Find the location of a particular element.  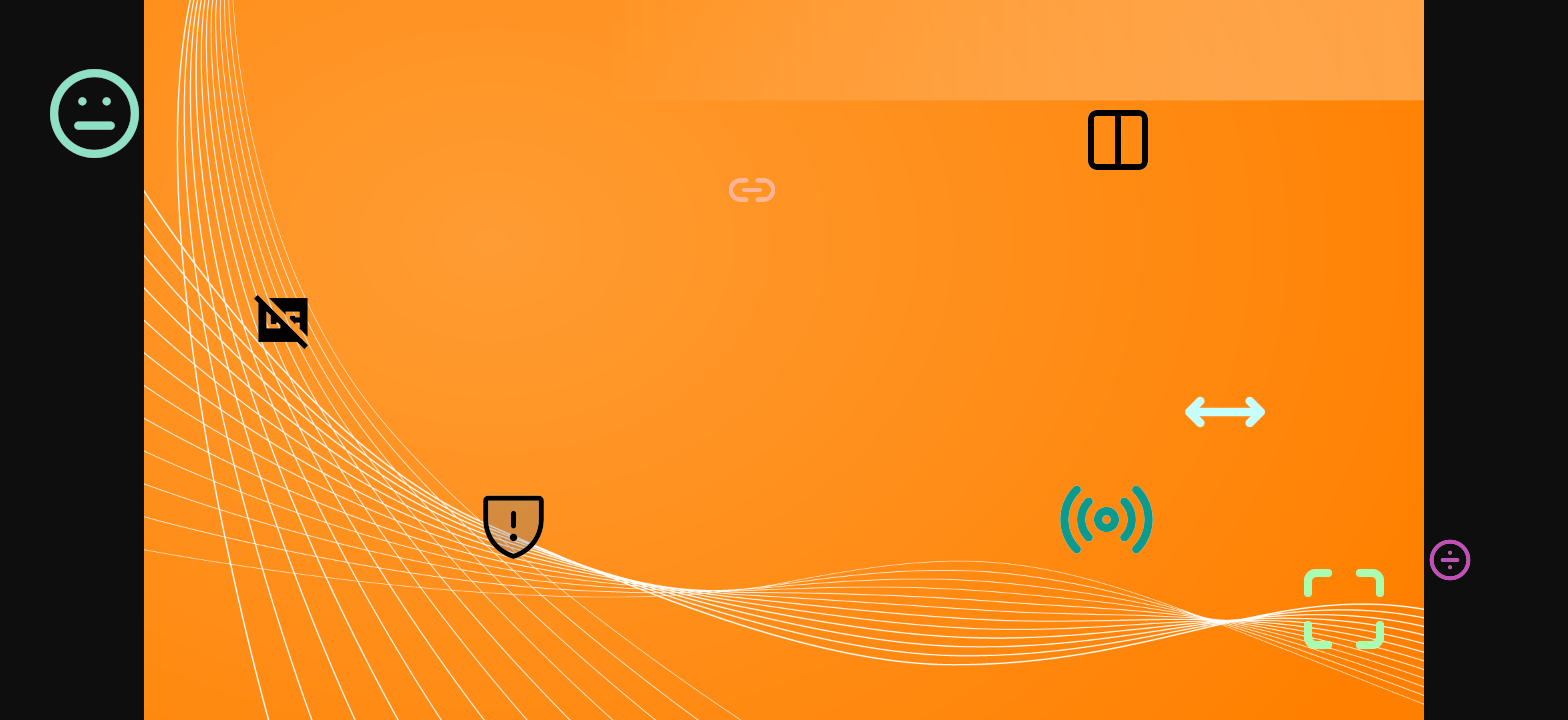

rate your experience as neutral is located at coordinates (94, 113).